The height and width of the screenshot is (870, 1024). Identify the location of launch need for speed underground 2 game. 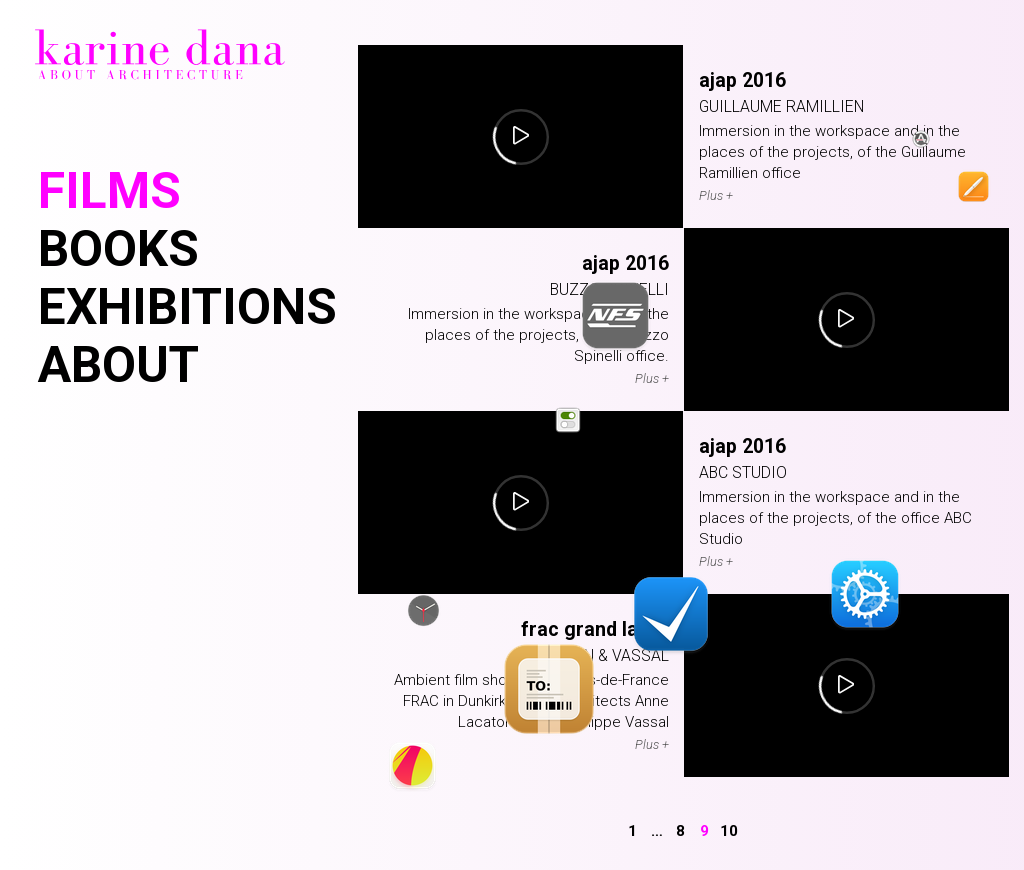
(615, 315).